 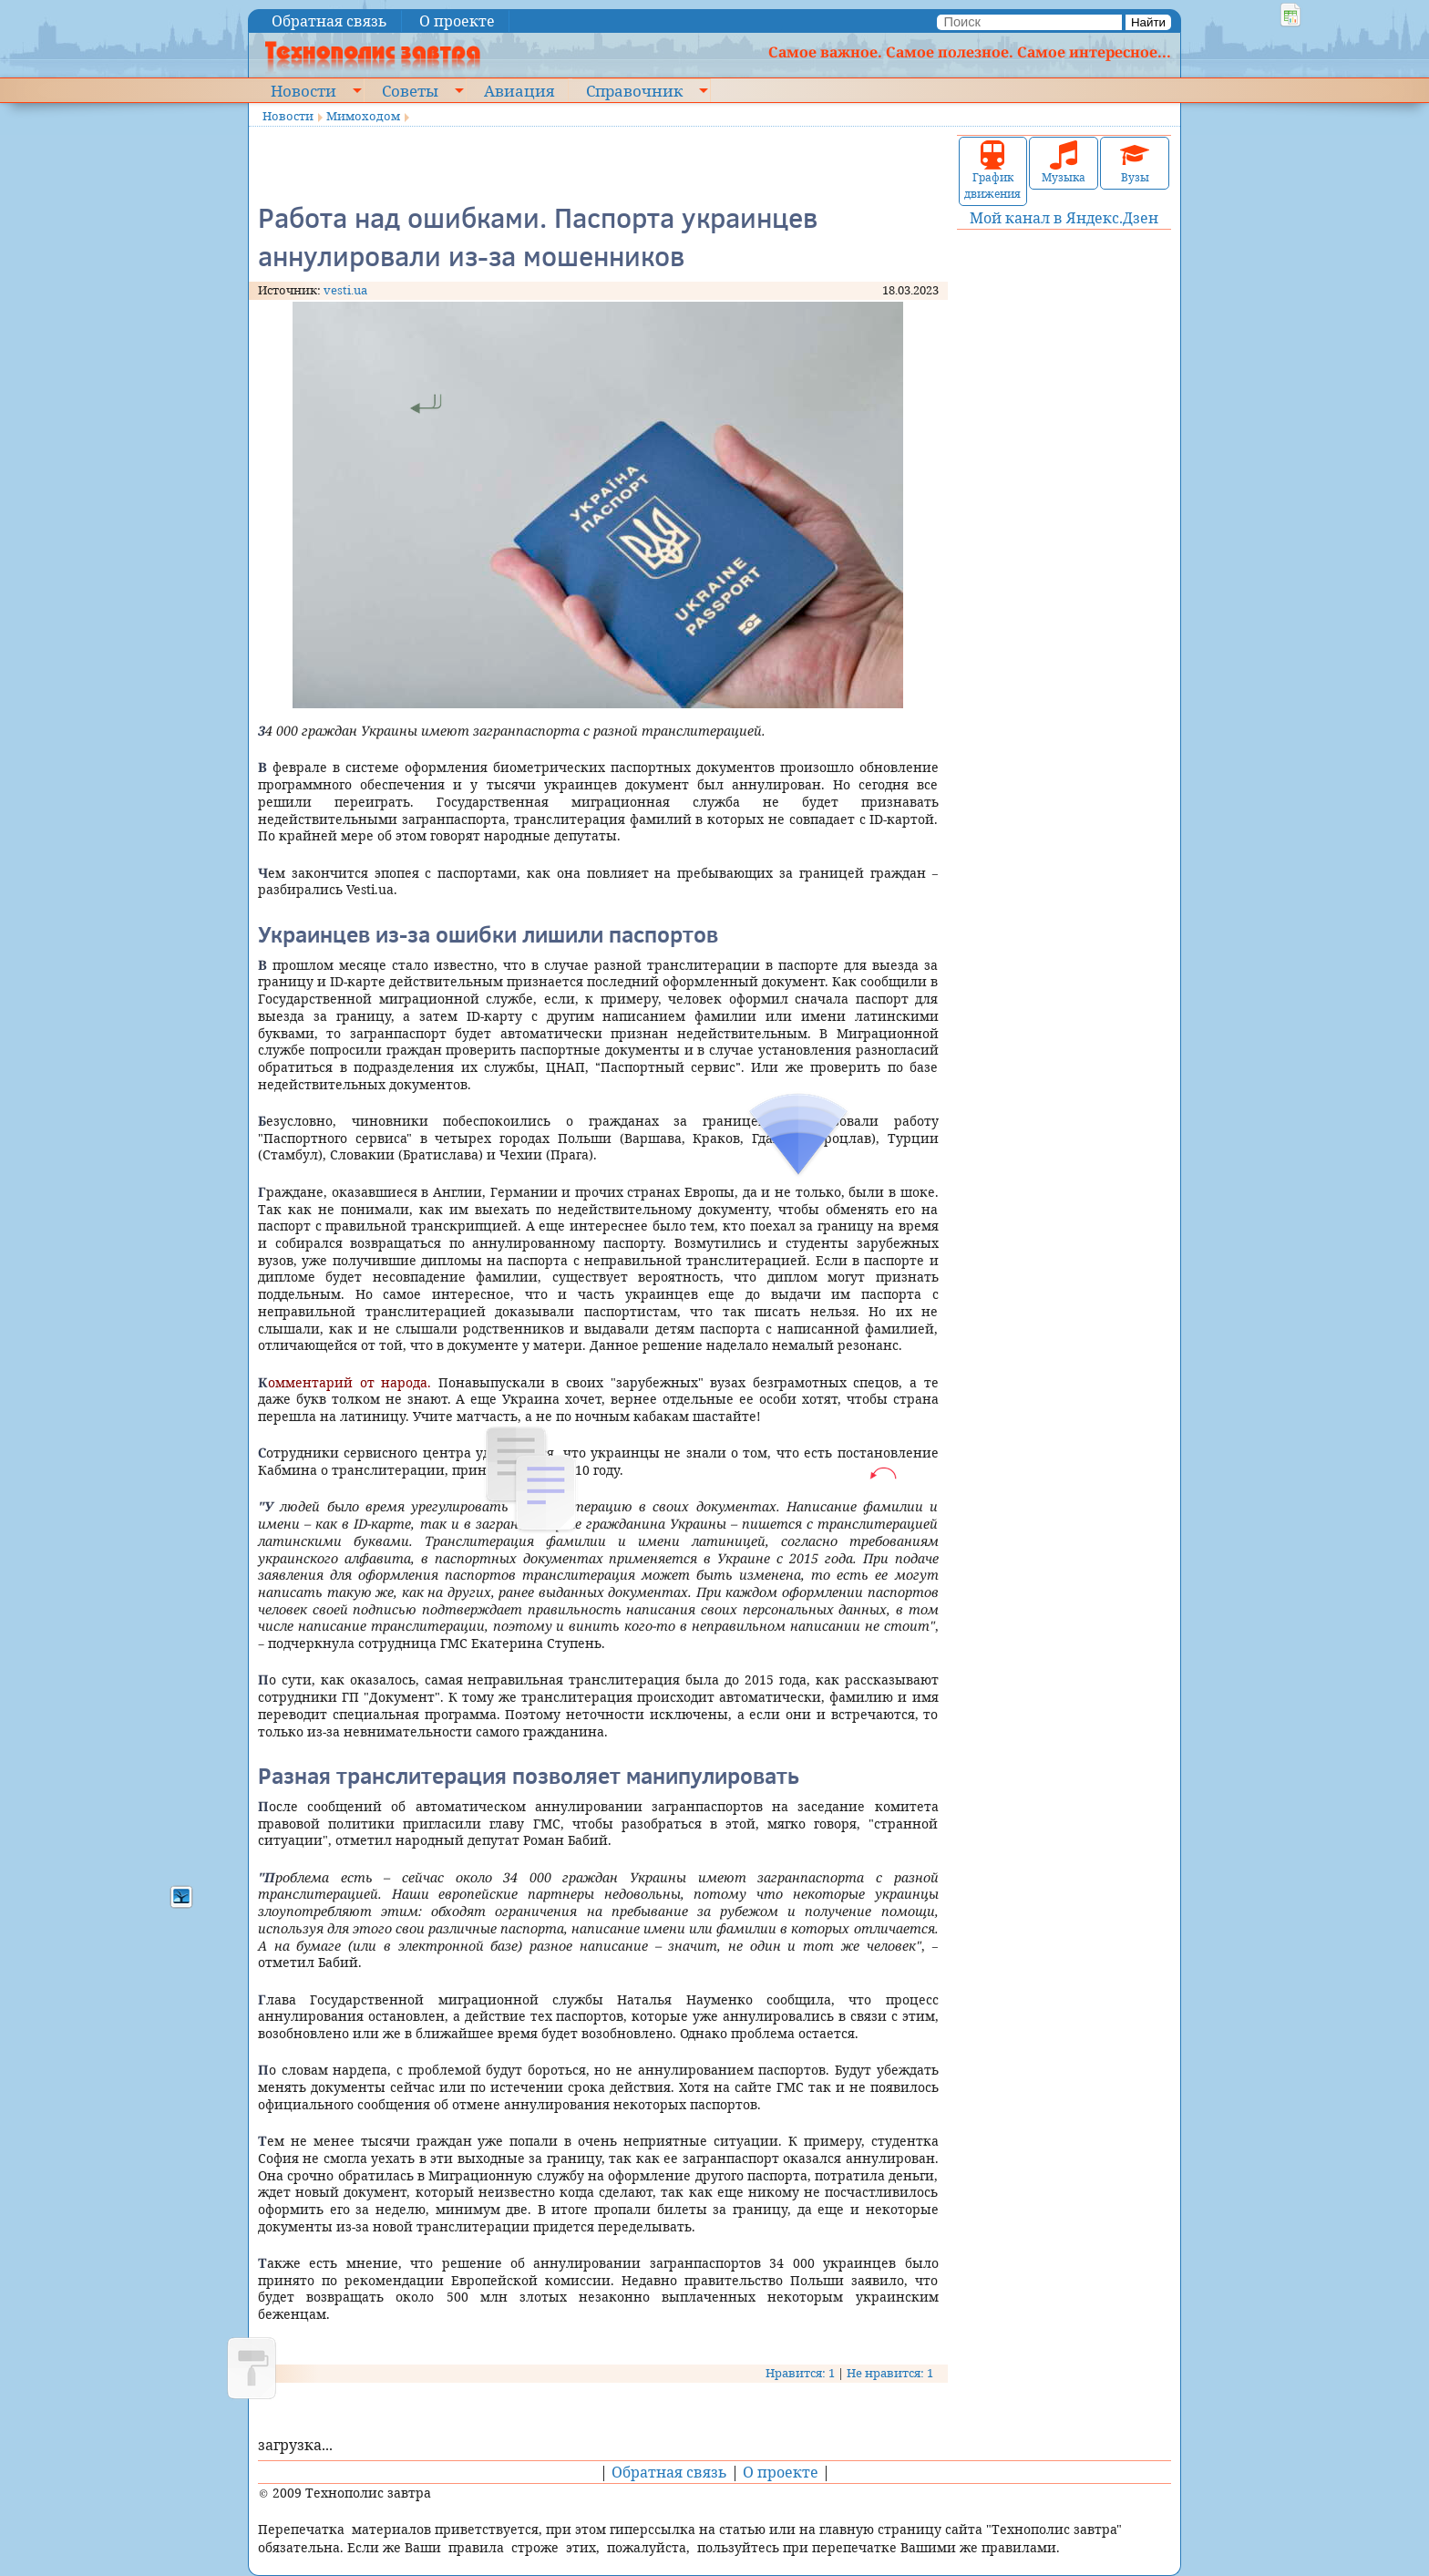 I want to click on open a spreadsheet file, so click(x=1290, y=15).